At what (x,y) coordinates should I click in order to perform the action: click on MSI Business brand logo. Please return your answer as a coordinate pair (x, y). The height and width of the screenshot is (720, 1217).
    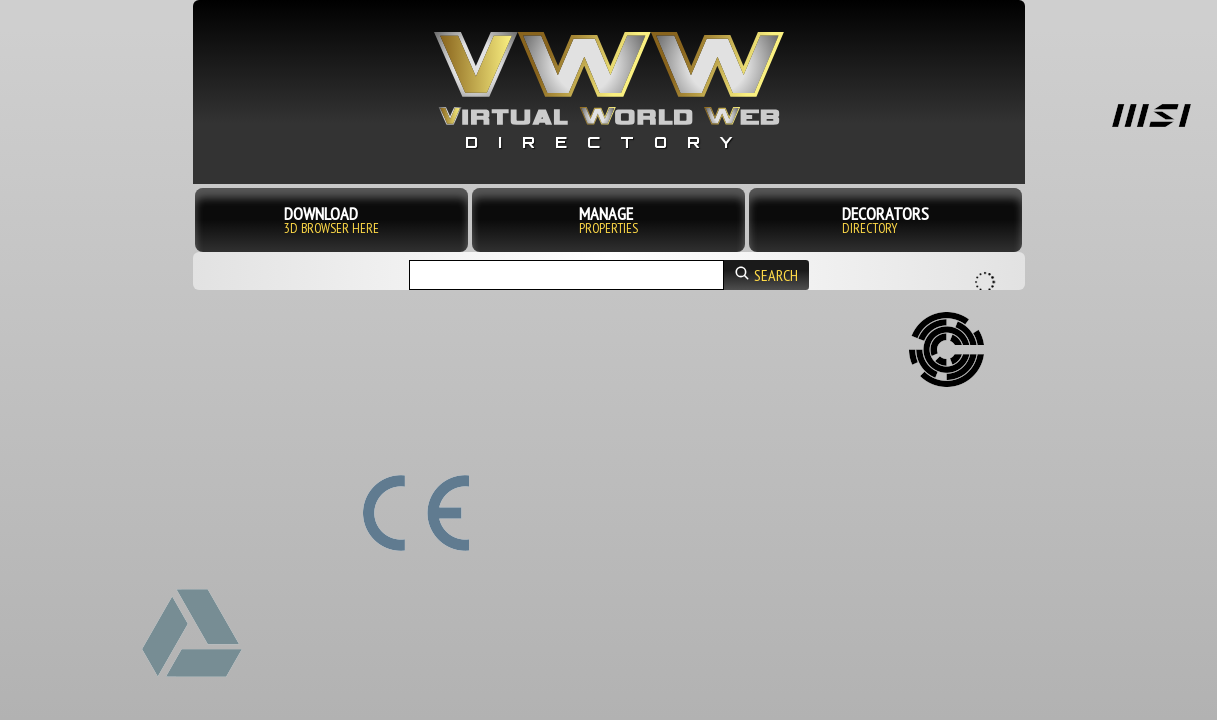
    Looking at the image, I should click on (1151, 115).